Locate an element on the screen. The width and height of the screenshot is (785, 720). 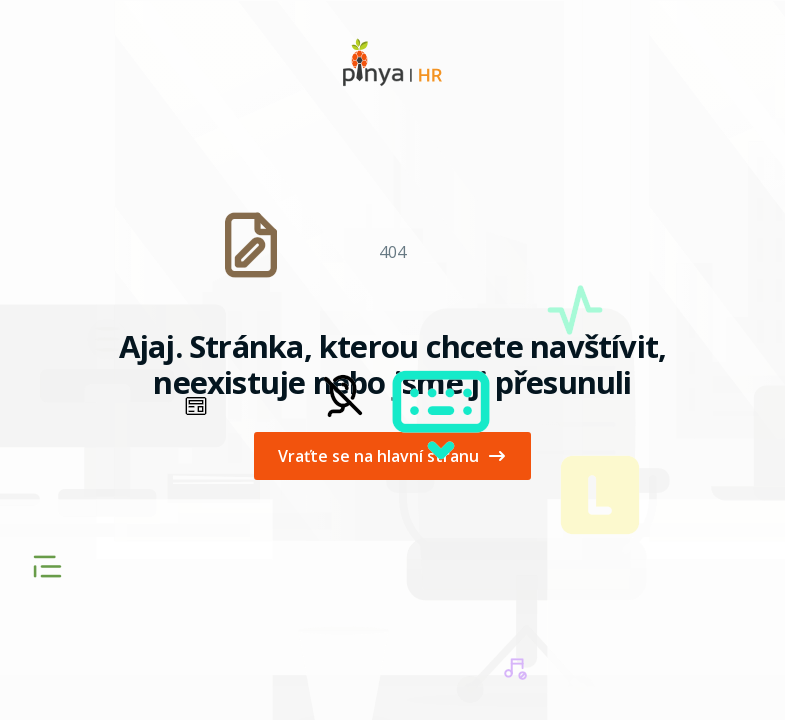
show on-screen keyboard is located at coordinates (441, 415).